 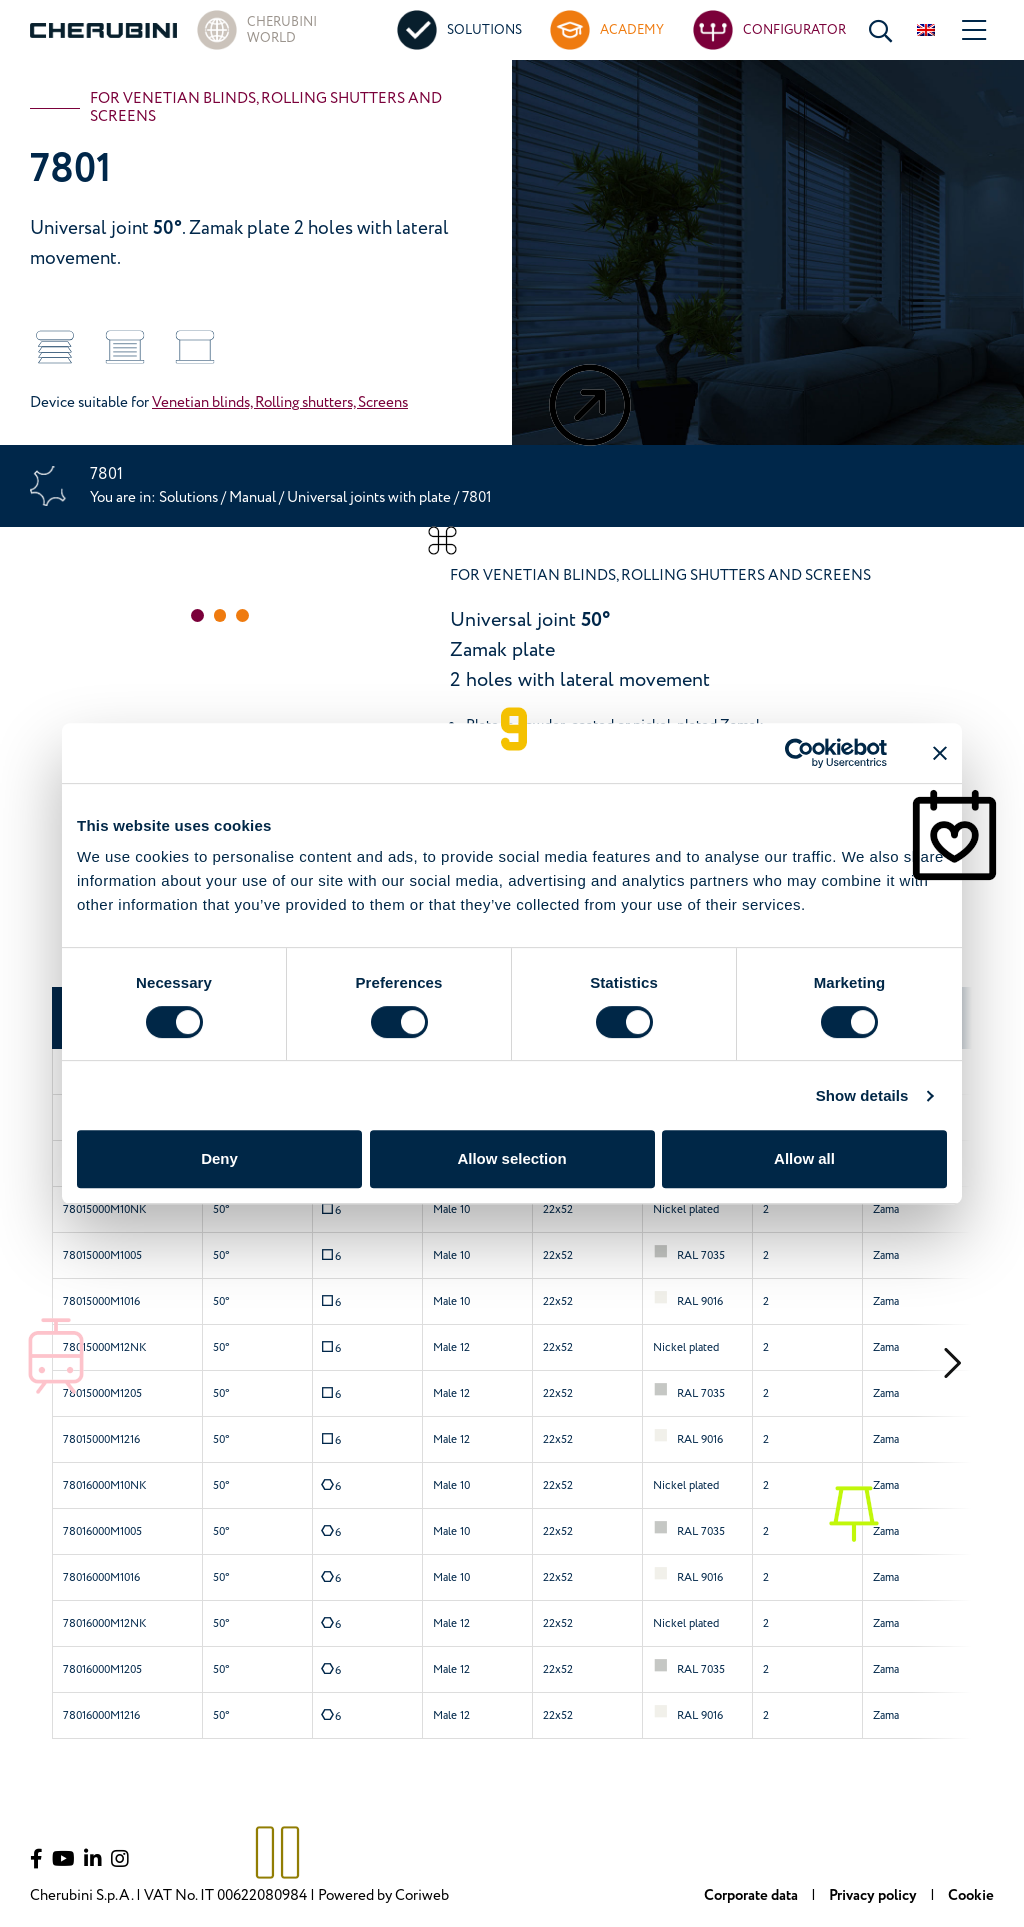 I want to click on indicates item number 9 in a list or sequence, so click(x=514, y=729).